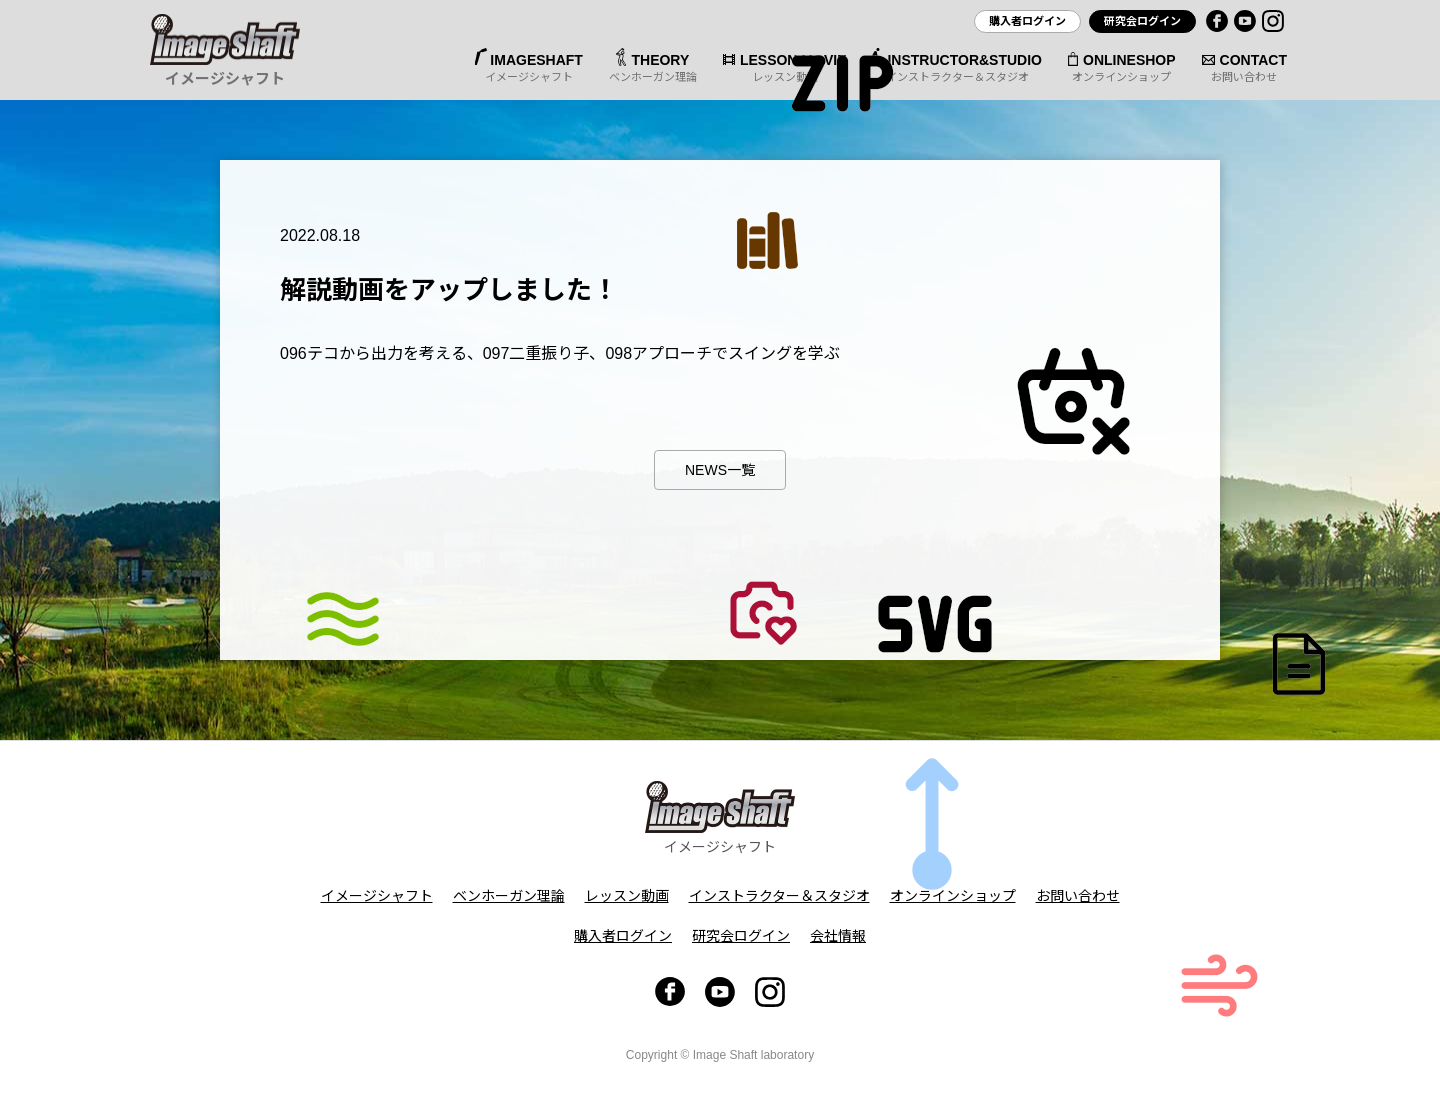 The image size is (1440, 1103). What do you see at coordinates (767, 240) in the screenshot?
I see `access your saved content library` at bounding box center [767, 240].